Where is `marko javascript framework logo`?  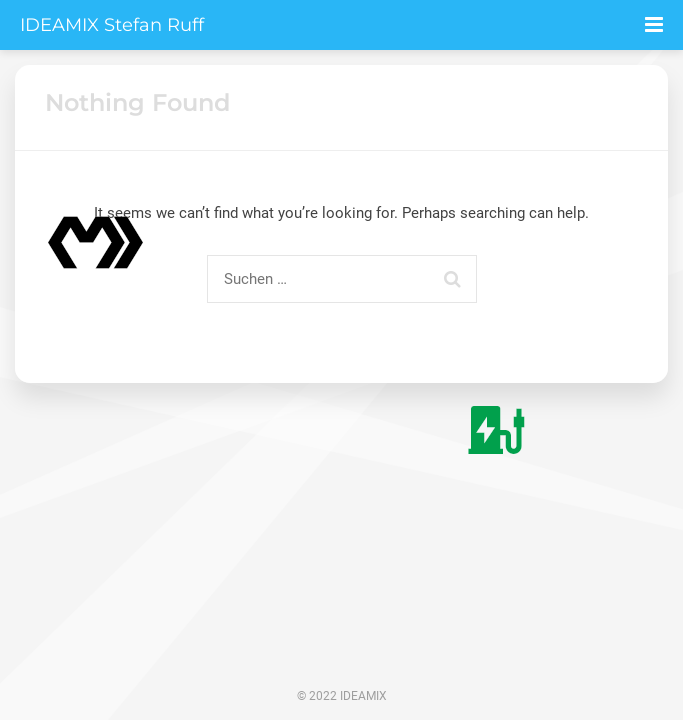 marko javascript framework logo is located at coordinates (95, 242).